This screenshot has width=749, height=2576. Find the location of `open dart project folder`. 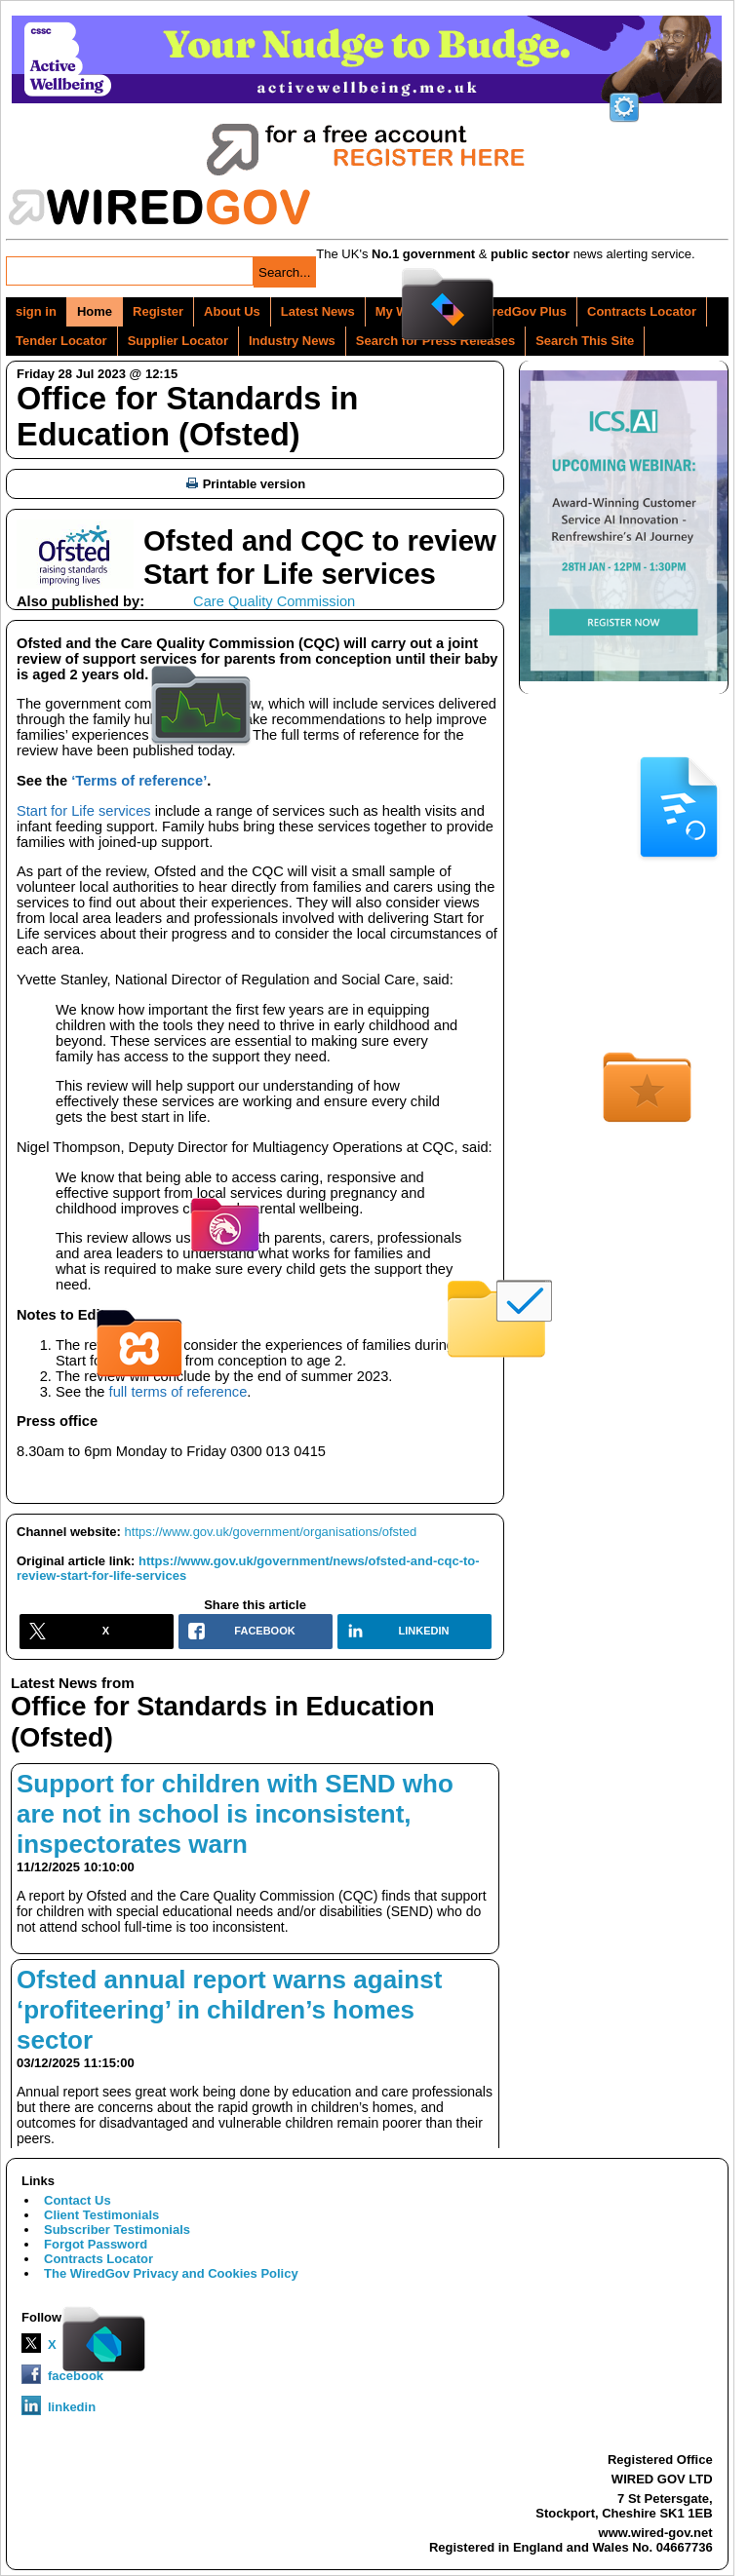

open dart project folder is located at coordinates (103, 2341).